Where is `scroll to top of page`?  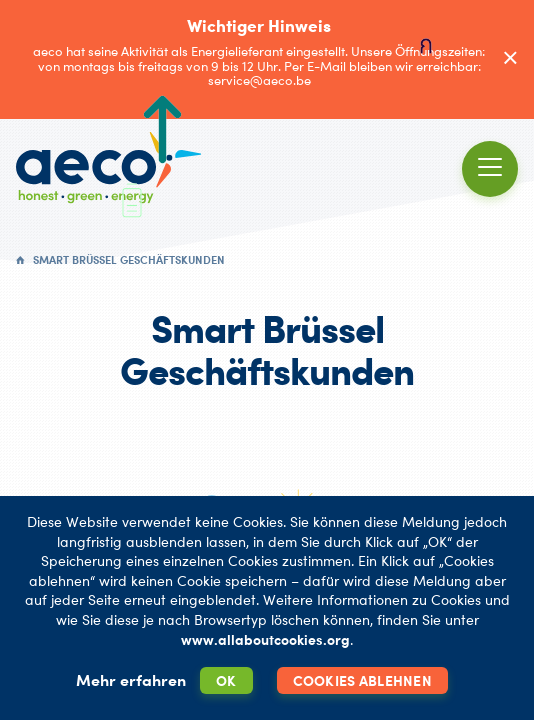
scroll to top of page is located at coordinates (162, 129).